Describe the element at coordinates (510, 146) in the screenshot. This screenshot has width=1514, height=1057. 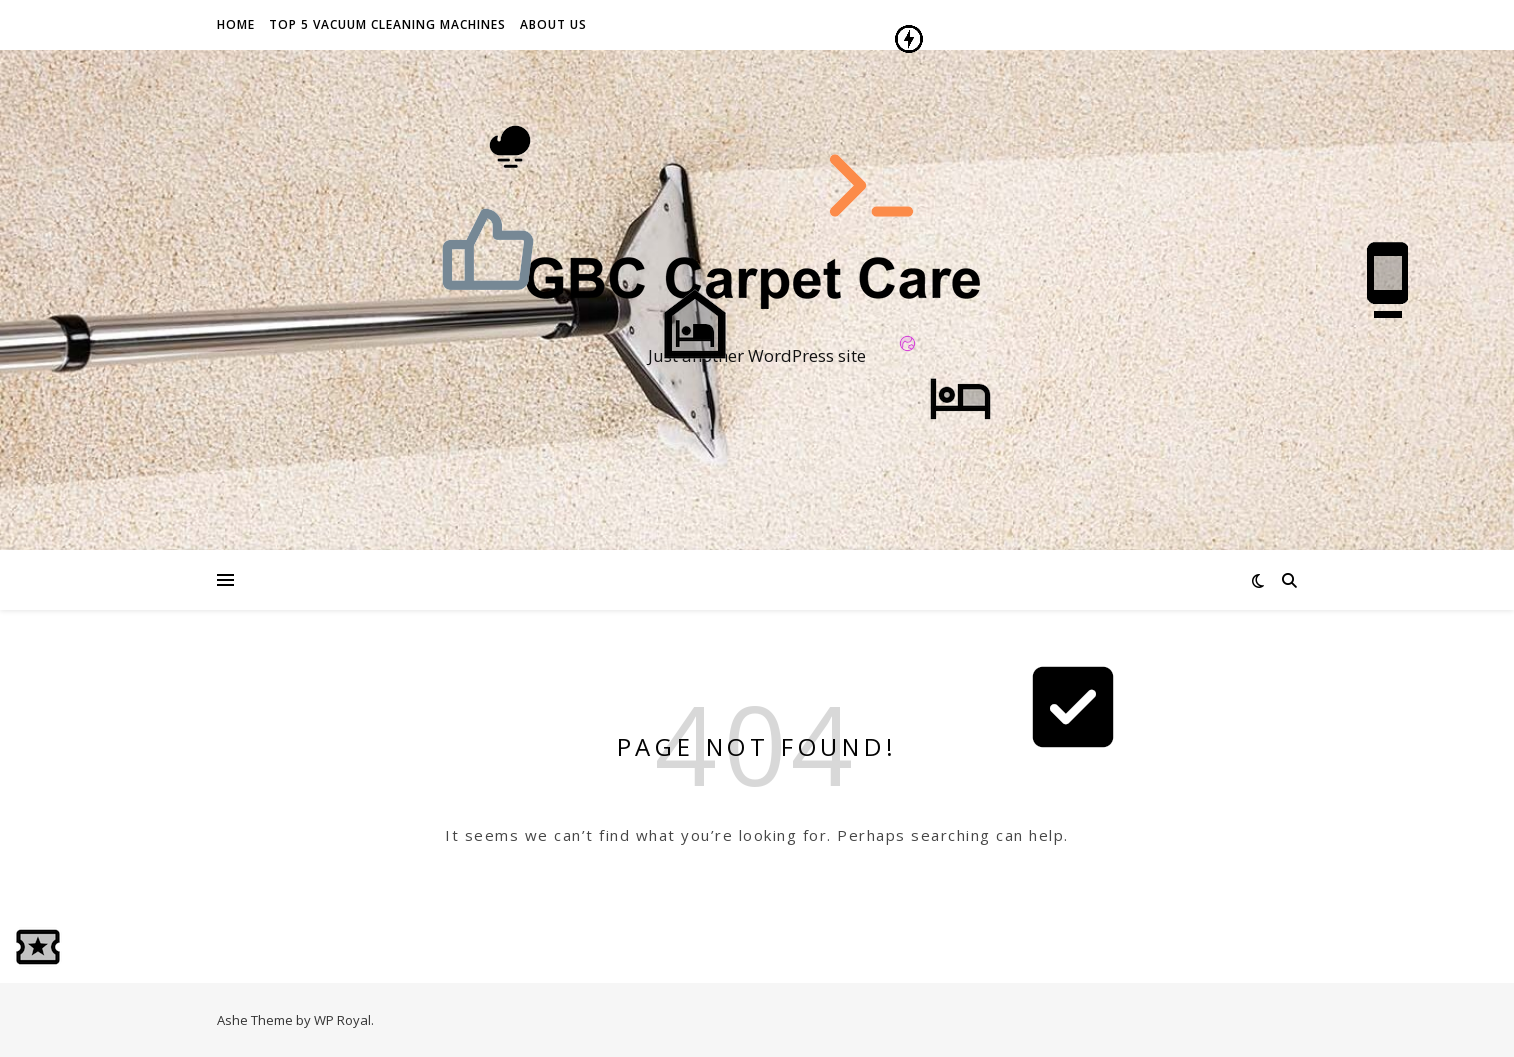
I see `indicates foggy weather conditions` at that location.